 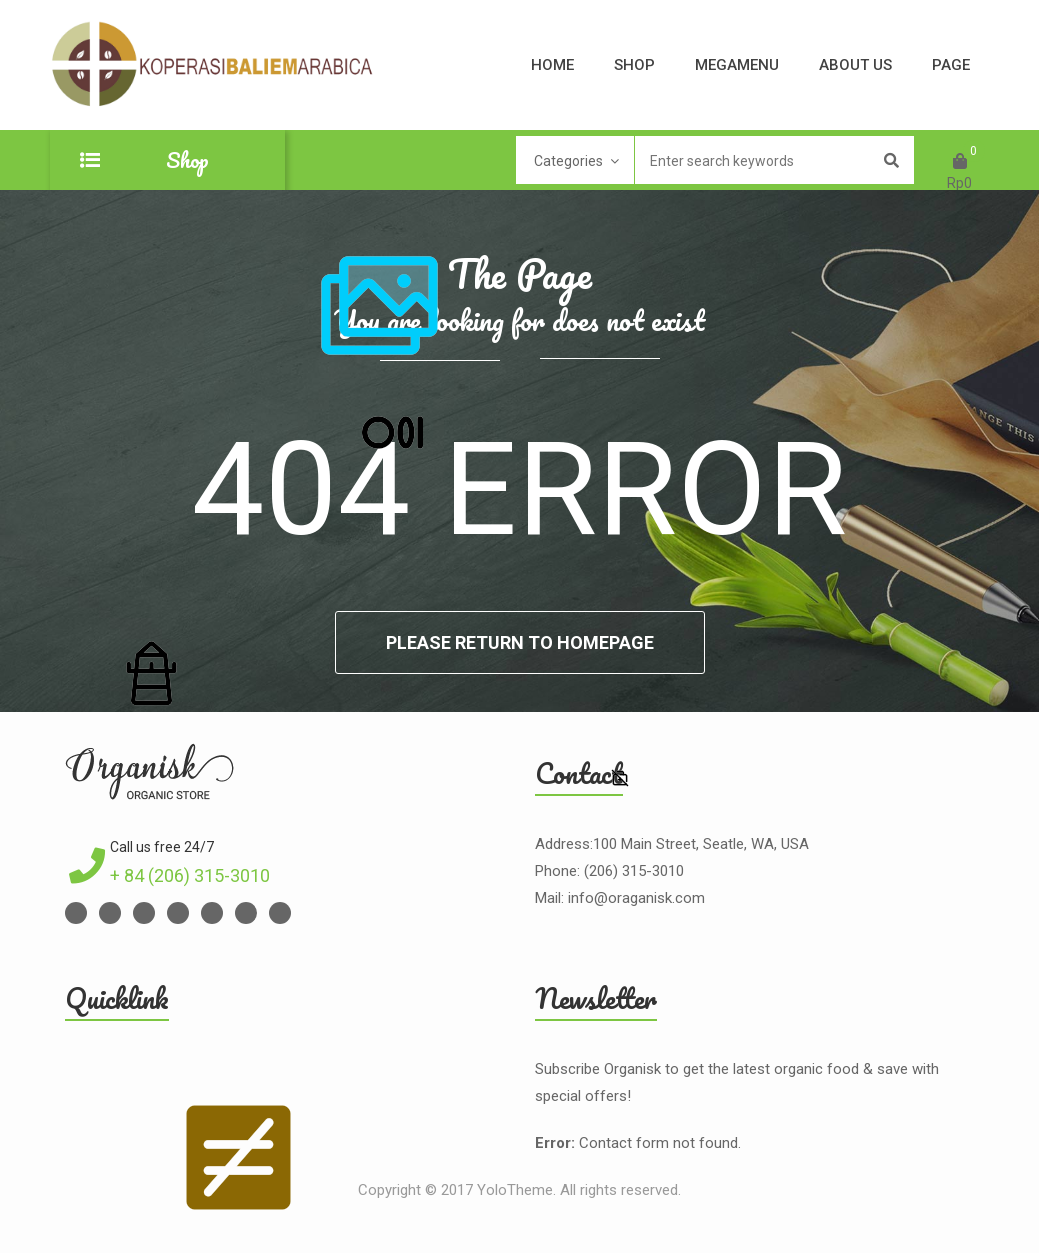 I want to click on view photo gallery or image library, so click(x=379, y=305).